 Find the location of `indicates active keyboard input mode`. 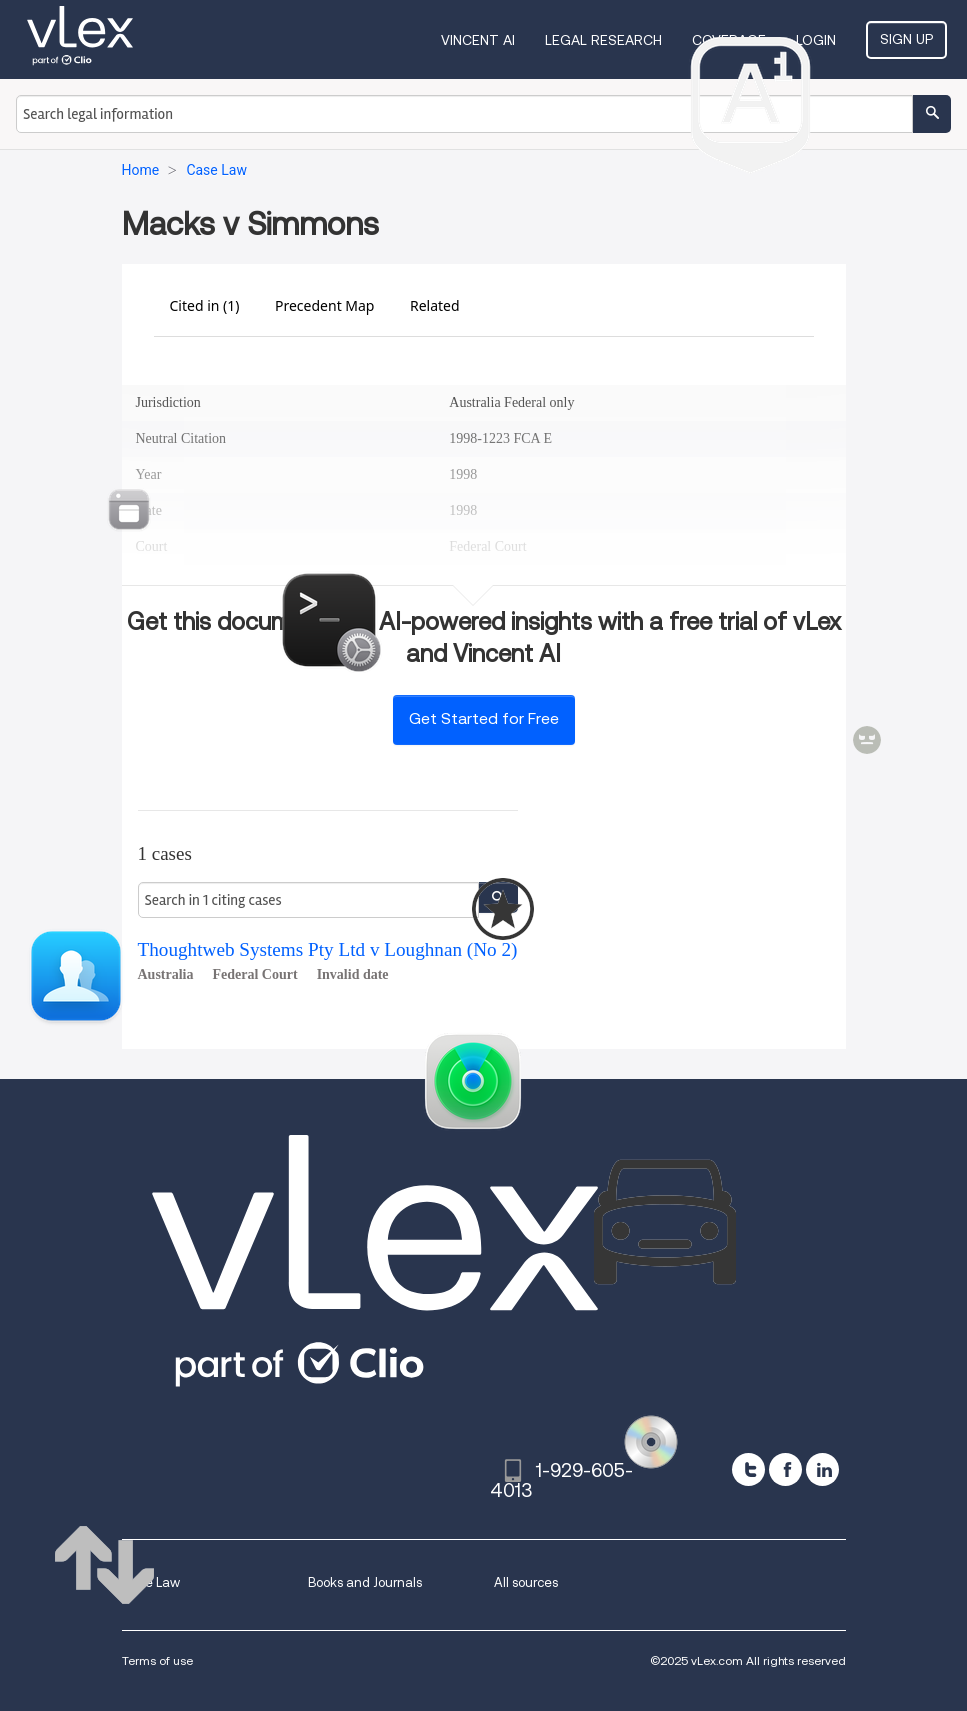

indicates active keyboard input mode is located at coordinates (750, 105).